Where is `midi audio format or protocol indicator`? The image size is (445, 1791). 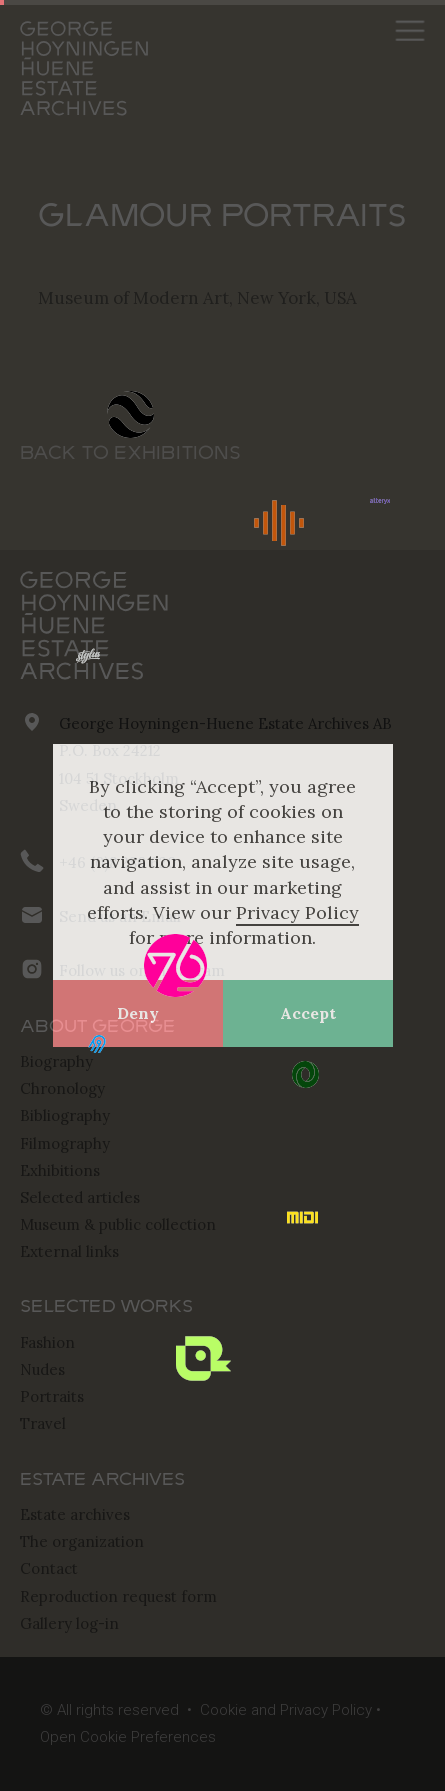 midi audio format or protocol indicator is located at coordinates (302, 1217).